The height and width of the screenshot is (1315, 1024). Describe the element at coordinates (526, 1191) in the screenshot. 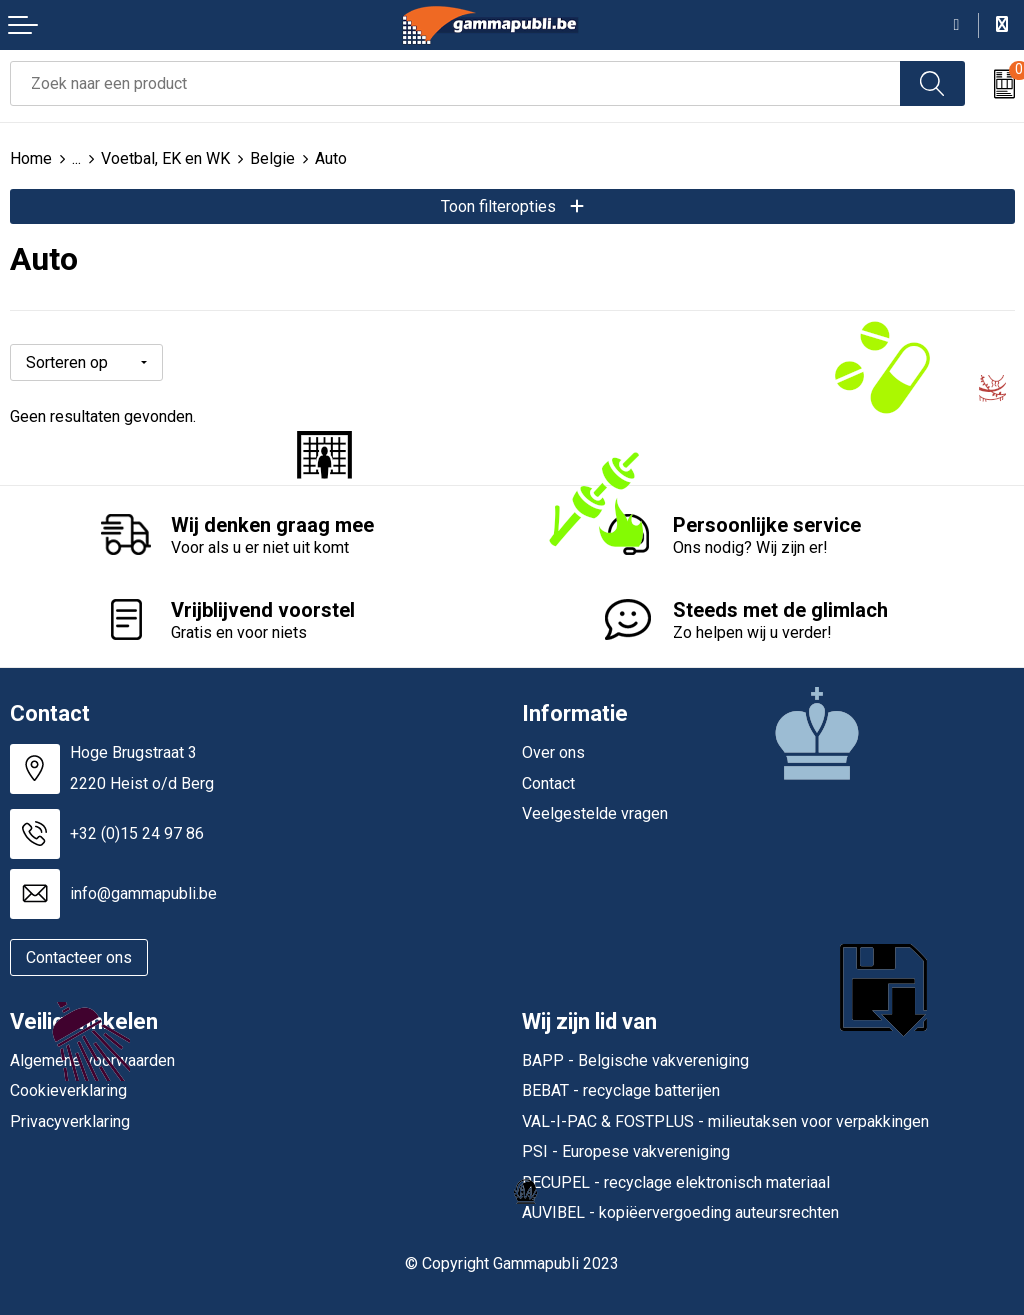

I see `view dragon companion or pet status` at that location.